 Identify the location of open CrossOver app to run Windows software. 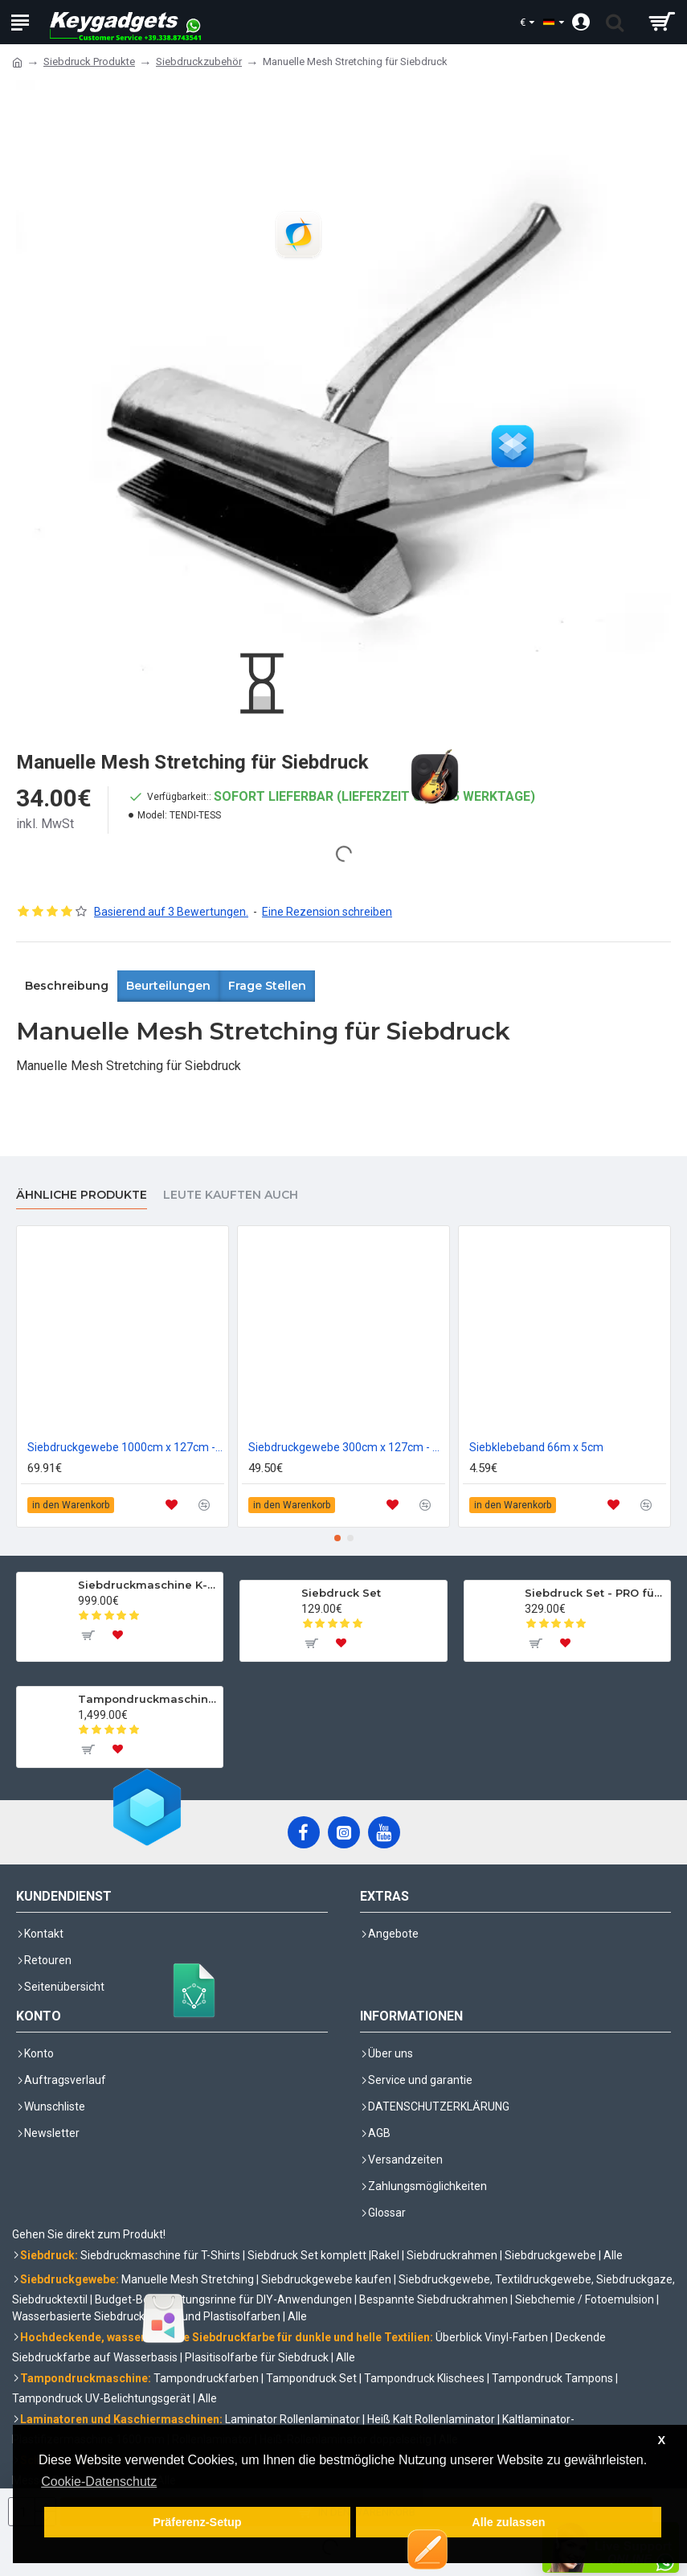
(298, 234).